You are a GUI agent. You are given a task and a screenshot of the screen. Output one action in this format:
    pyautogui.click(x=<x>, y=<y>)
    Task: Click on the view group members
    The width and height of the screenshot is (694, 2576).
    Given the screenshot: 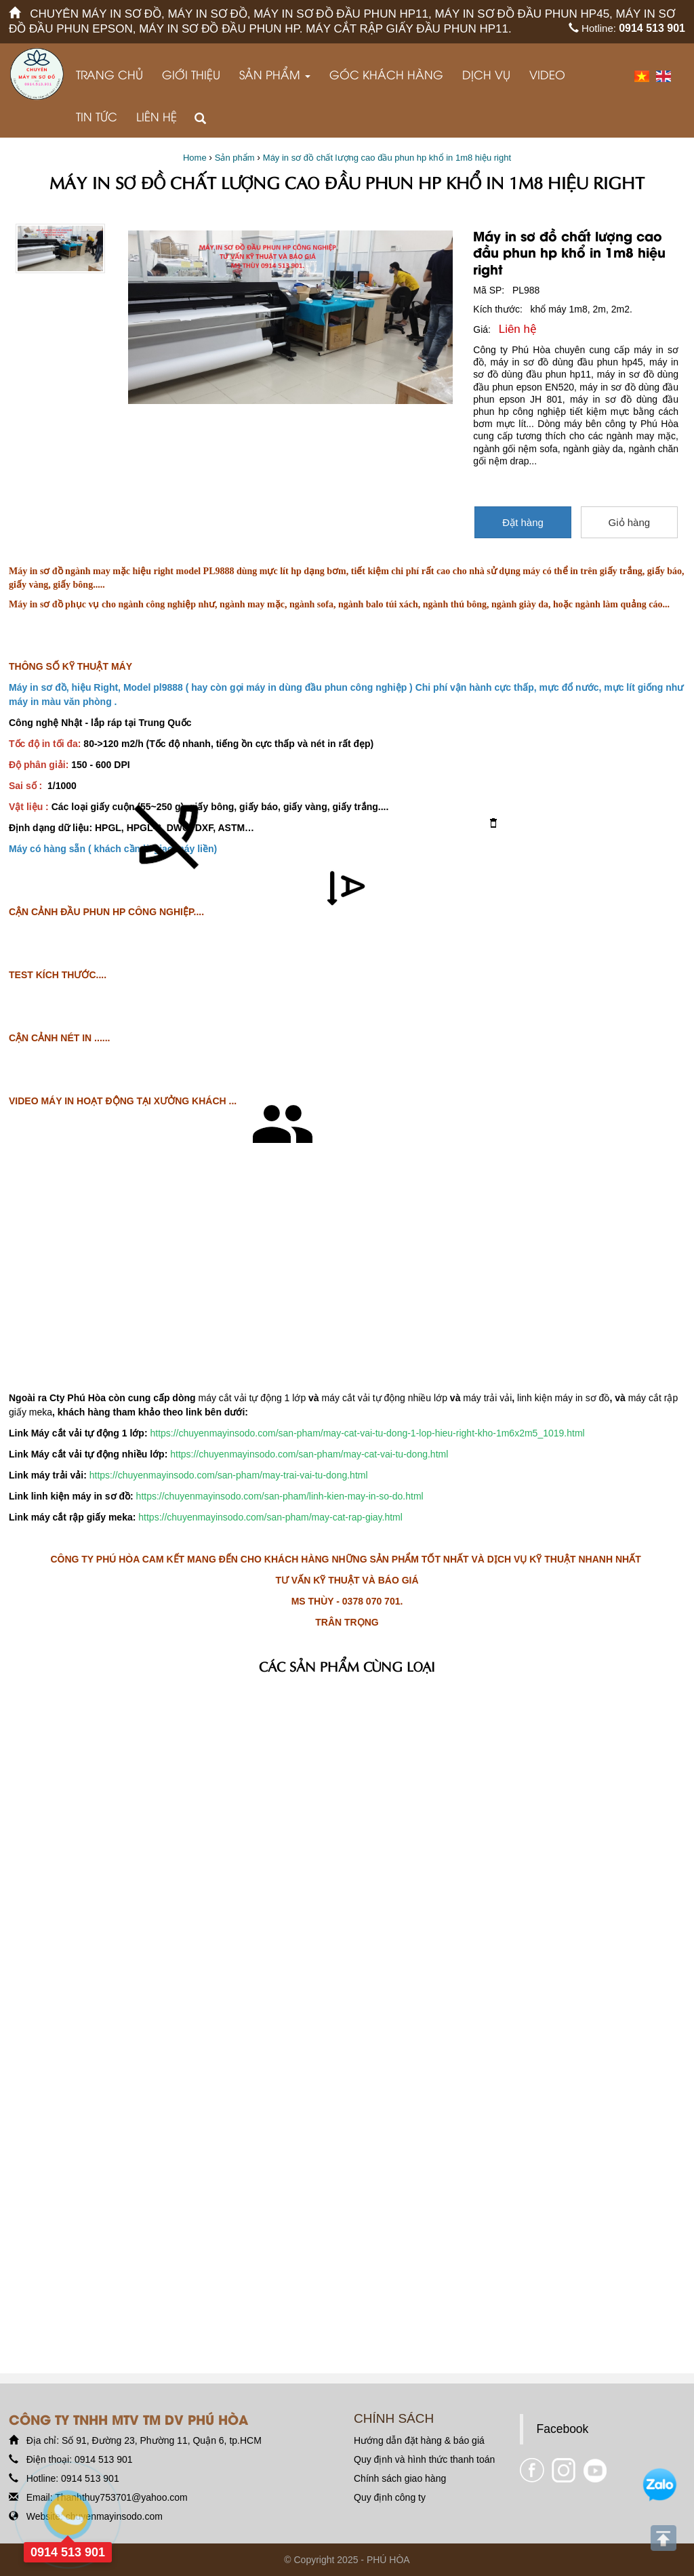 What is the action you would take?
    pyautogui.click(x=283, y=1124)
    